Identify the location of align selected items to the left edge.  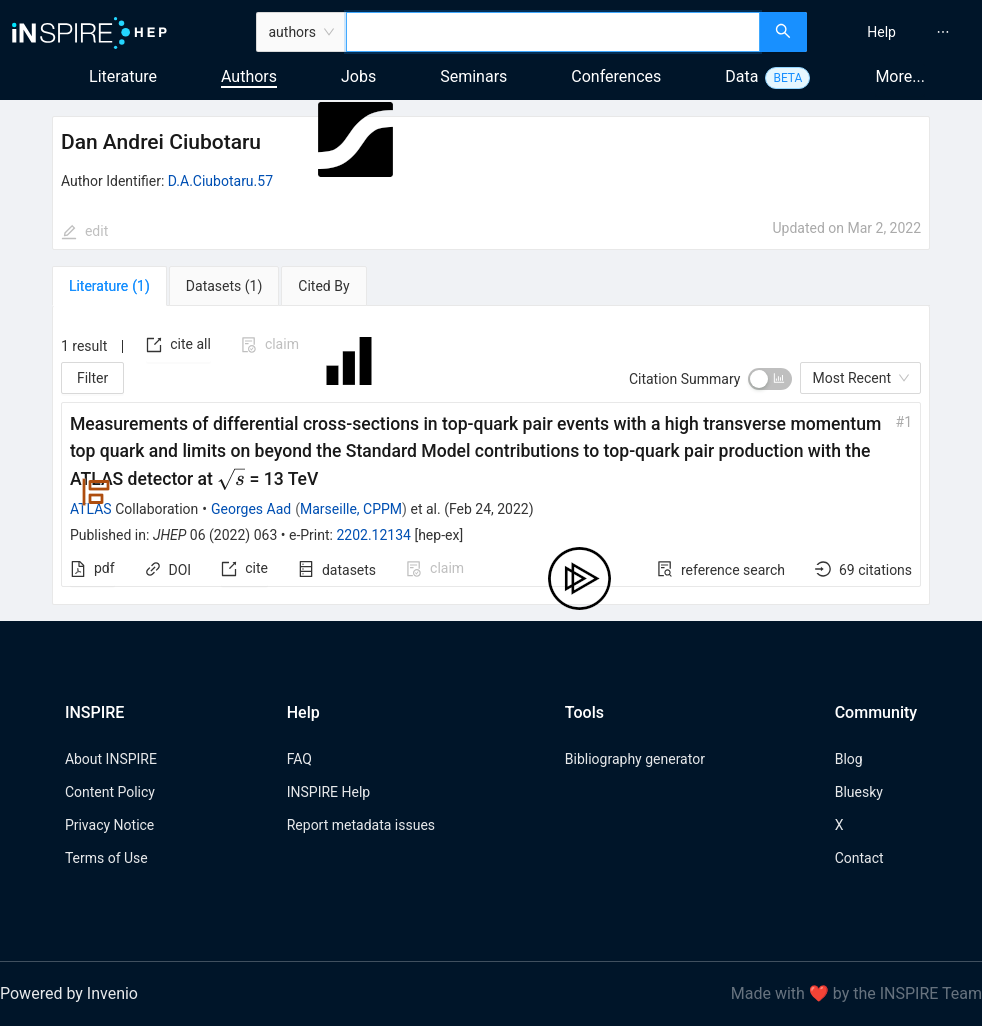
(96, 492).